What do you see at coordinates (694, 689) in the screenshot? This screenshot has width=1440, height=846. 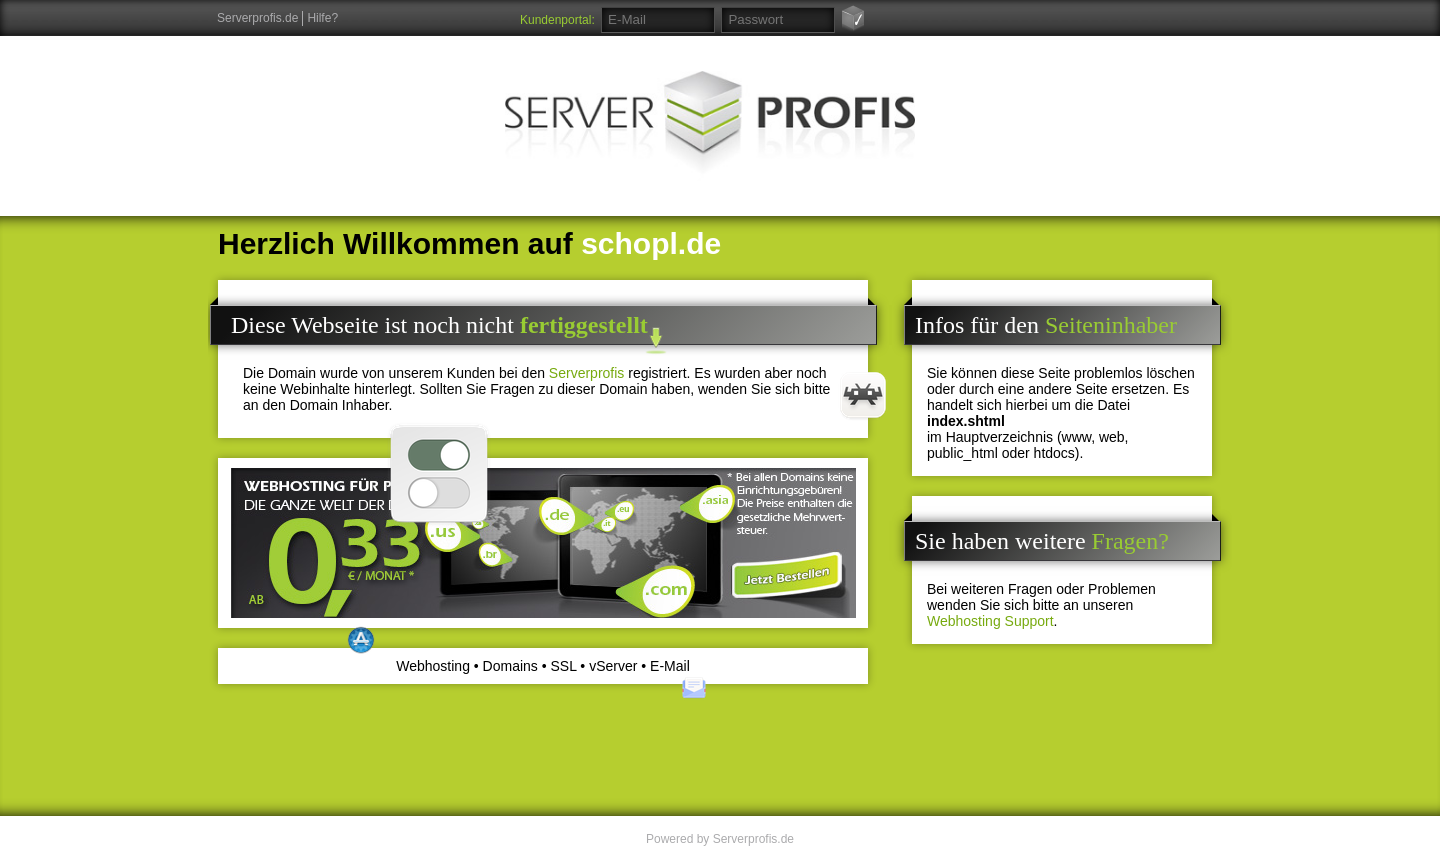 I see `indicates a message has been read` at bounding box center [694, 689].